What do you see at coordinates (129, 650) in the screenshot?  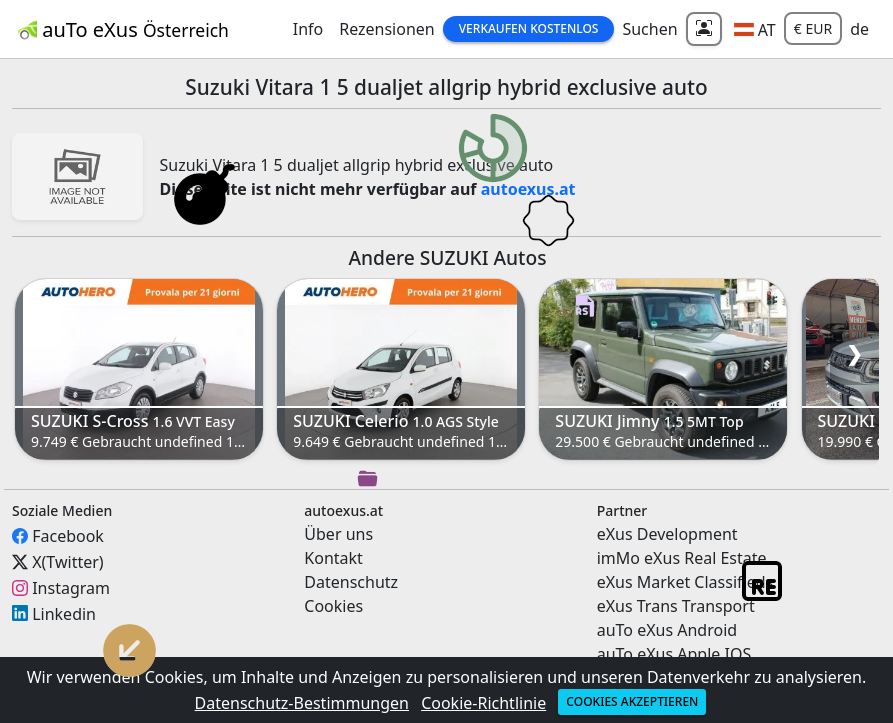 I see `navigate to previous or lower-left content` at bounding box center [129, 650].